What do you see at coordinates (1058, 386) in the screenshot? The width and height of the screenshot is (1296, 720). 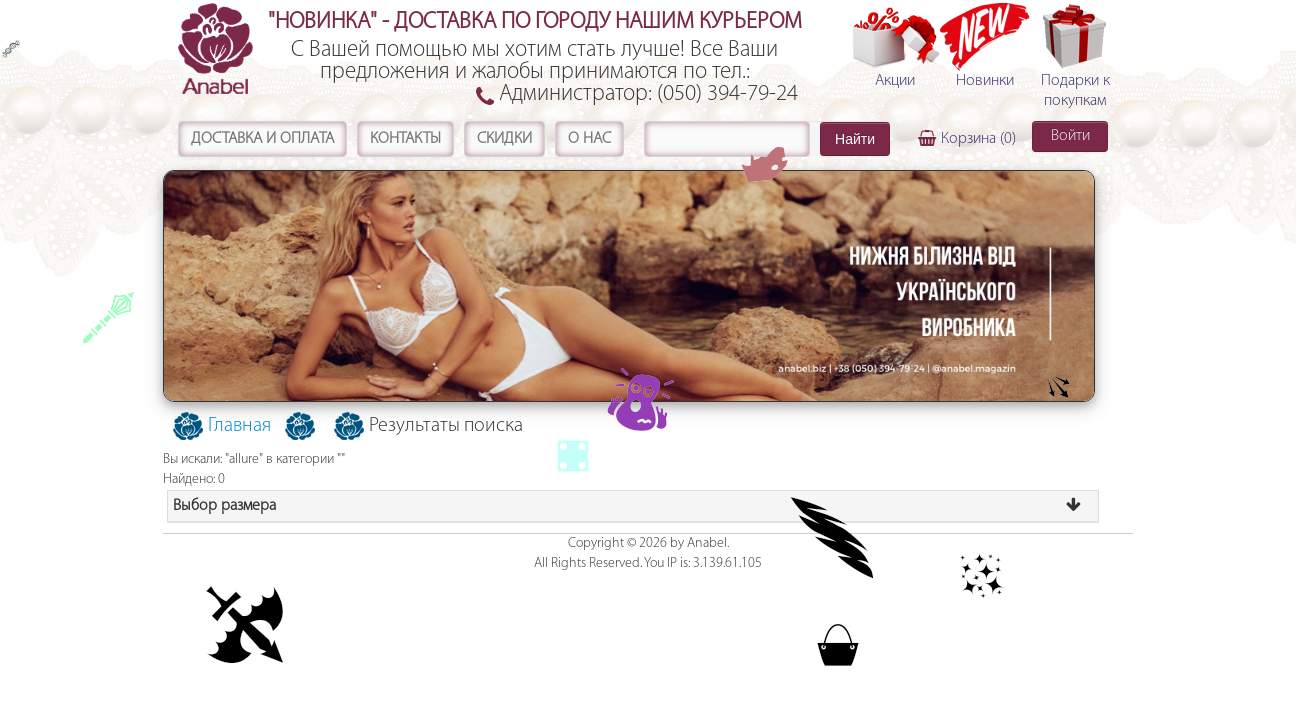 I see `indicates an attack or strike action` at bounding box center [1058, 386].